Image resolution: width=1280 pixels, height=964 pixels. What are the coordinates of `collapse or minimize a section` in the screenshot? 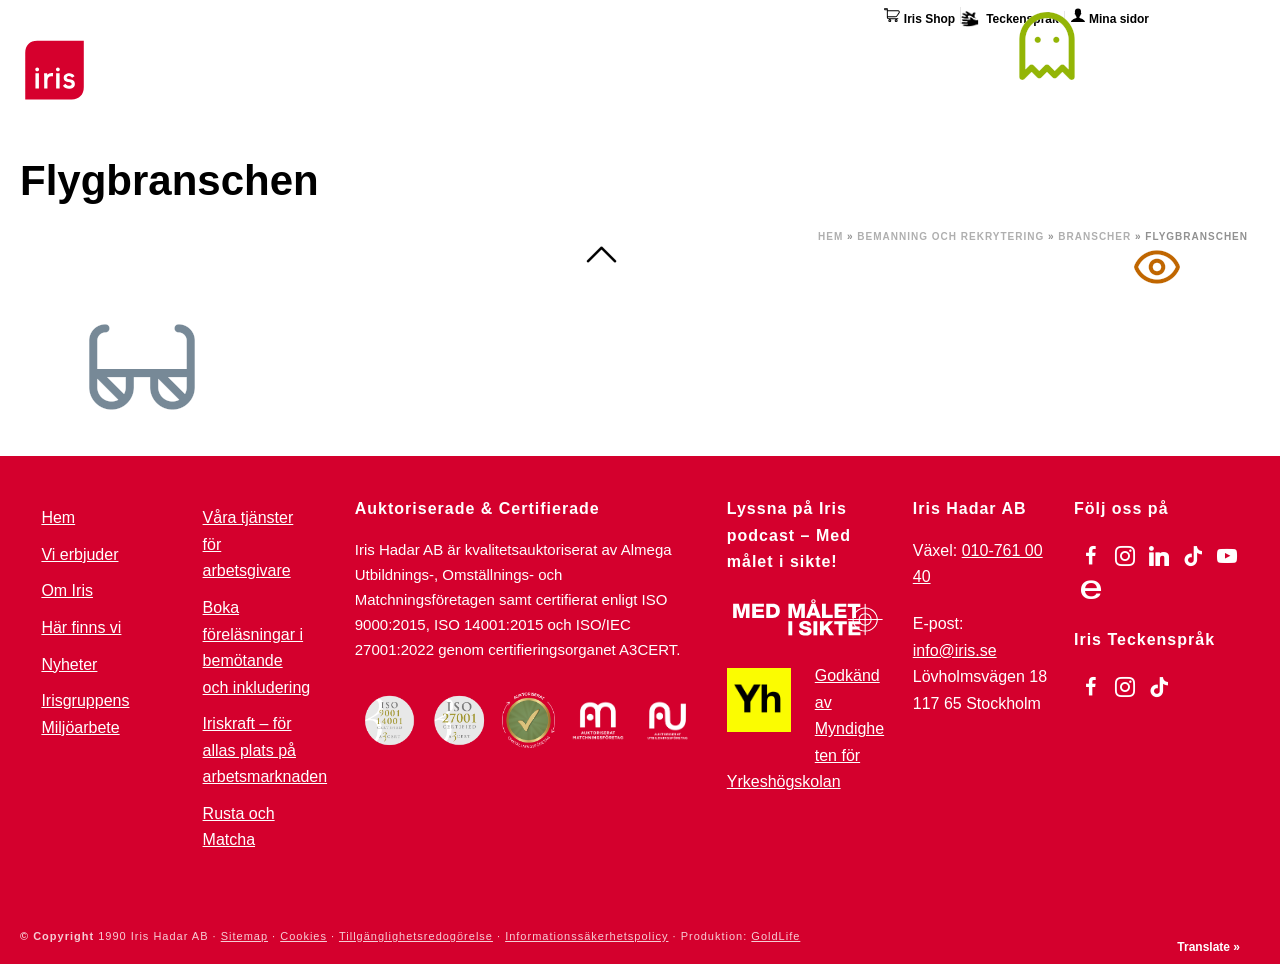 It's located at (601, 254).